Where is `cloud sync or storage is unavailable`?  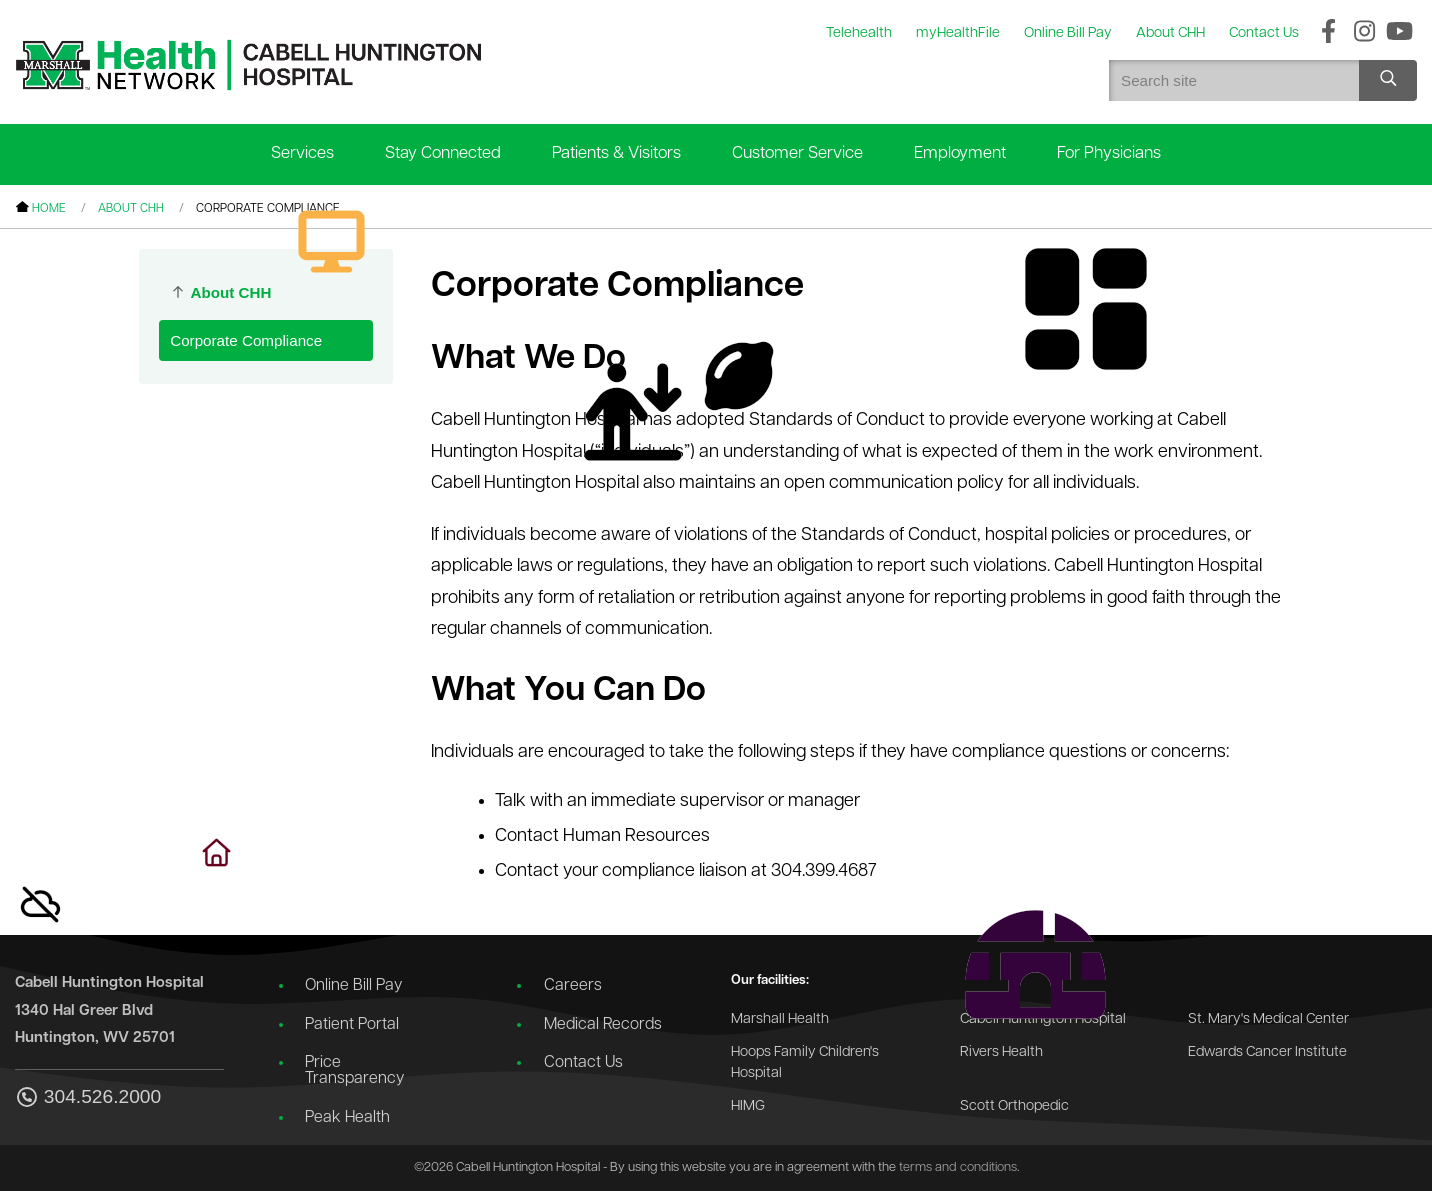 cloud sync or storage is unavailable is located at coordinates (40, 904).